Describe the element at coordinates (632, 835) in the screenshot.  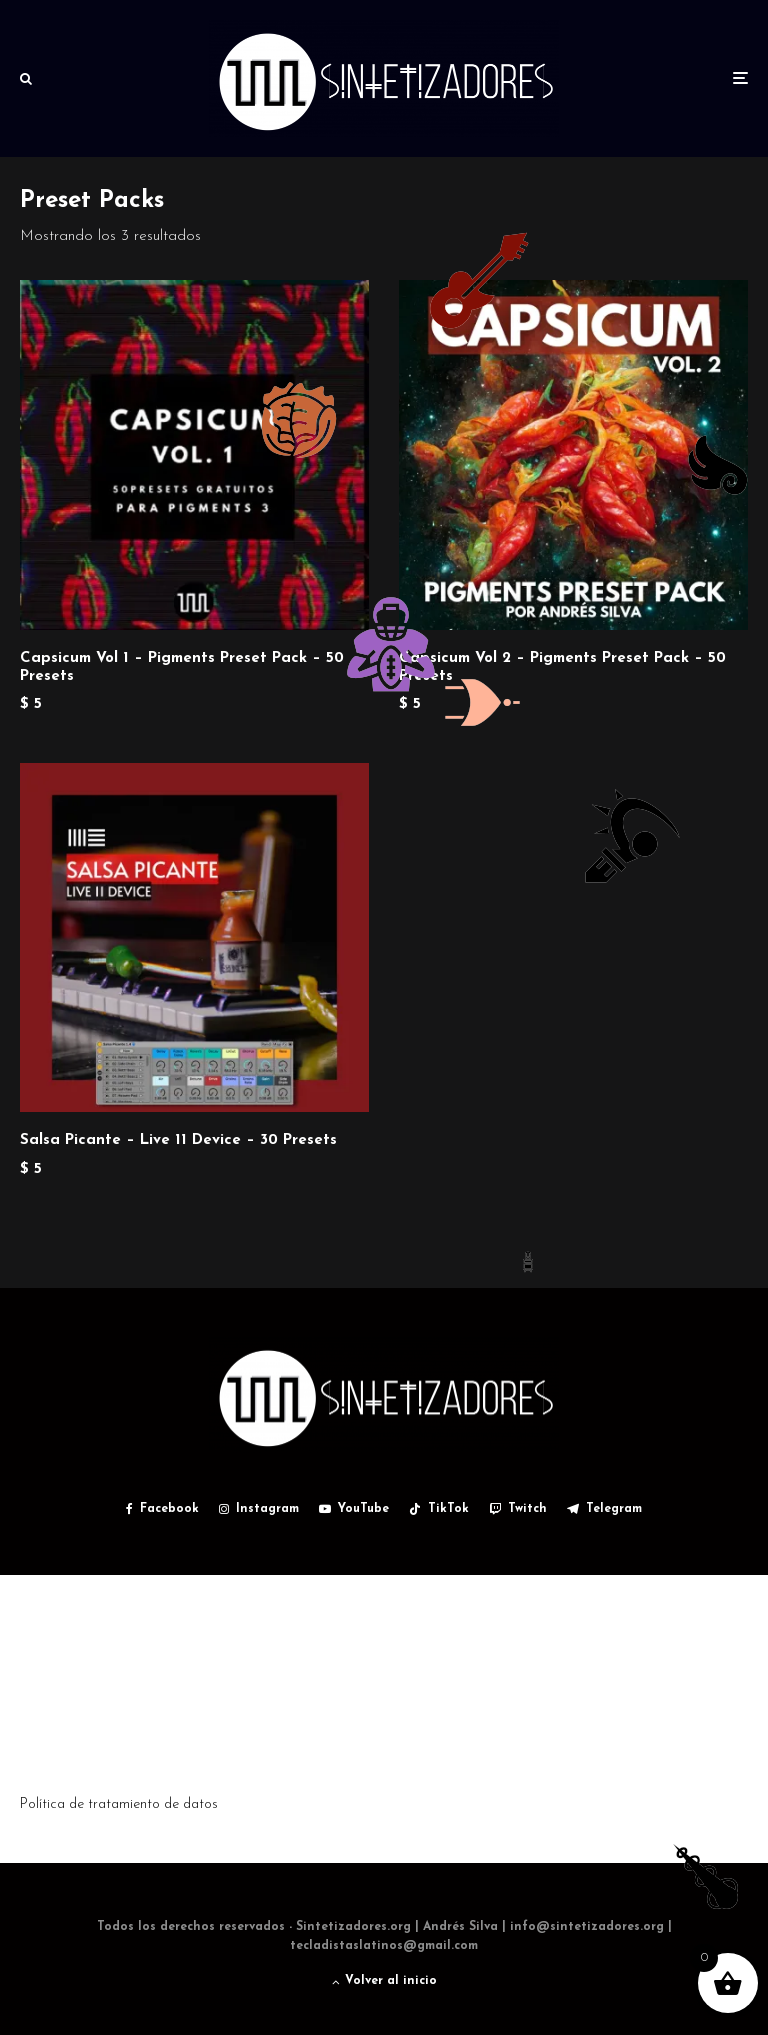
I see `equip a magic staff or wand` at that location.